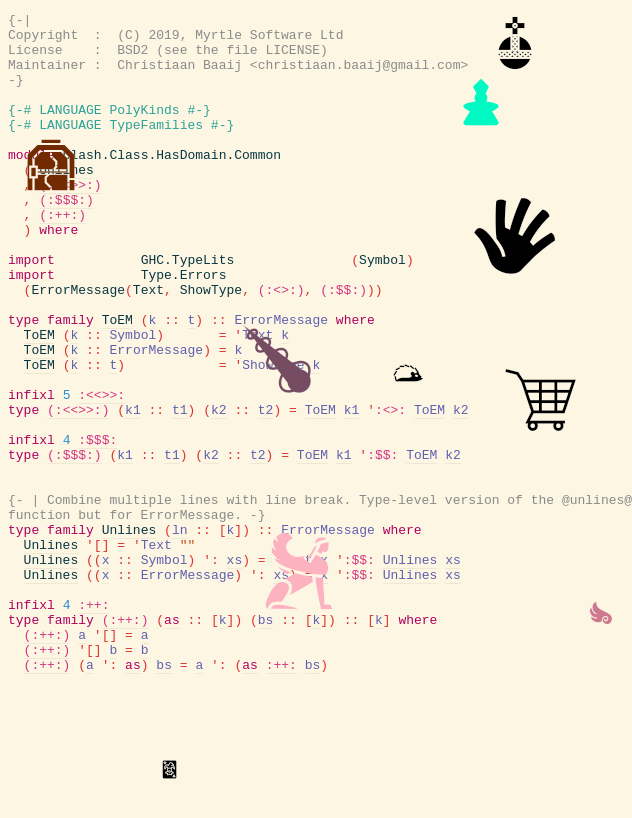 This screenshot has width=632, height=818. What do you see at coordinates (277, 359) in the screenshot?
I see `equip or select a beam weapon` at bounding box center [277, 359].